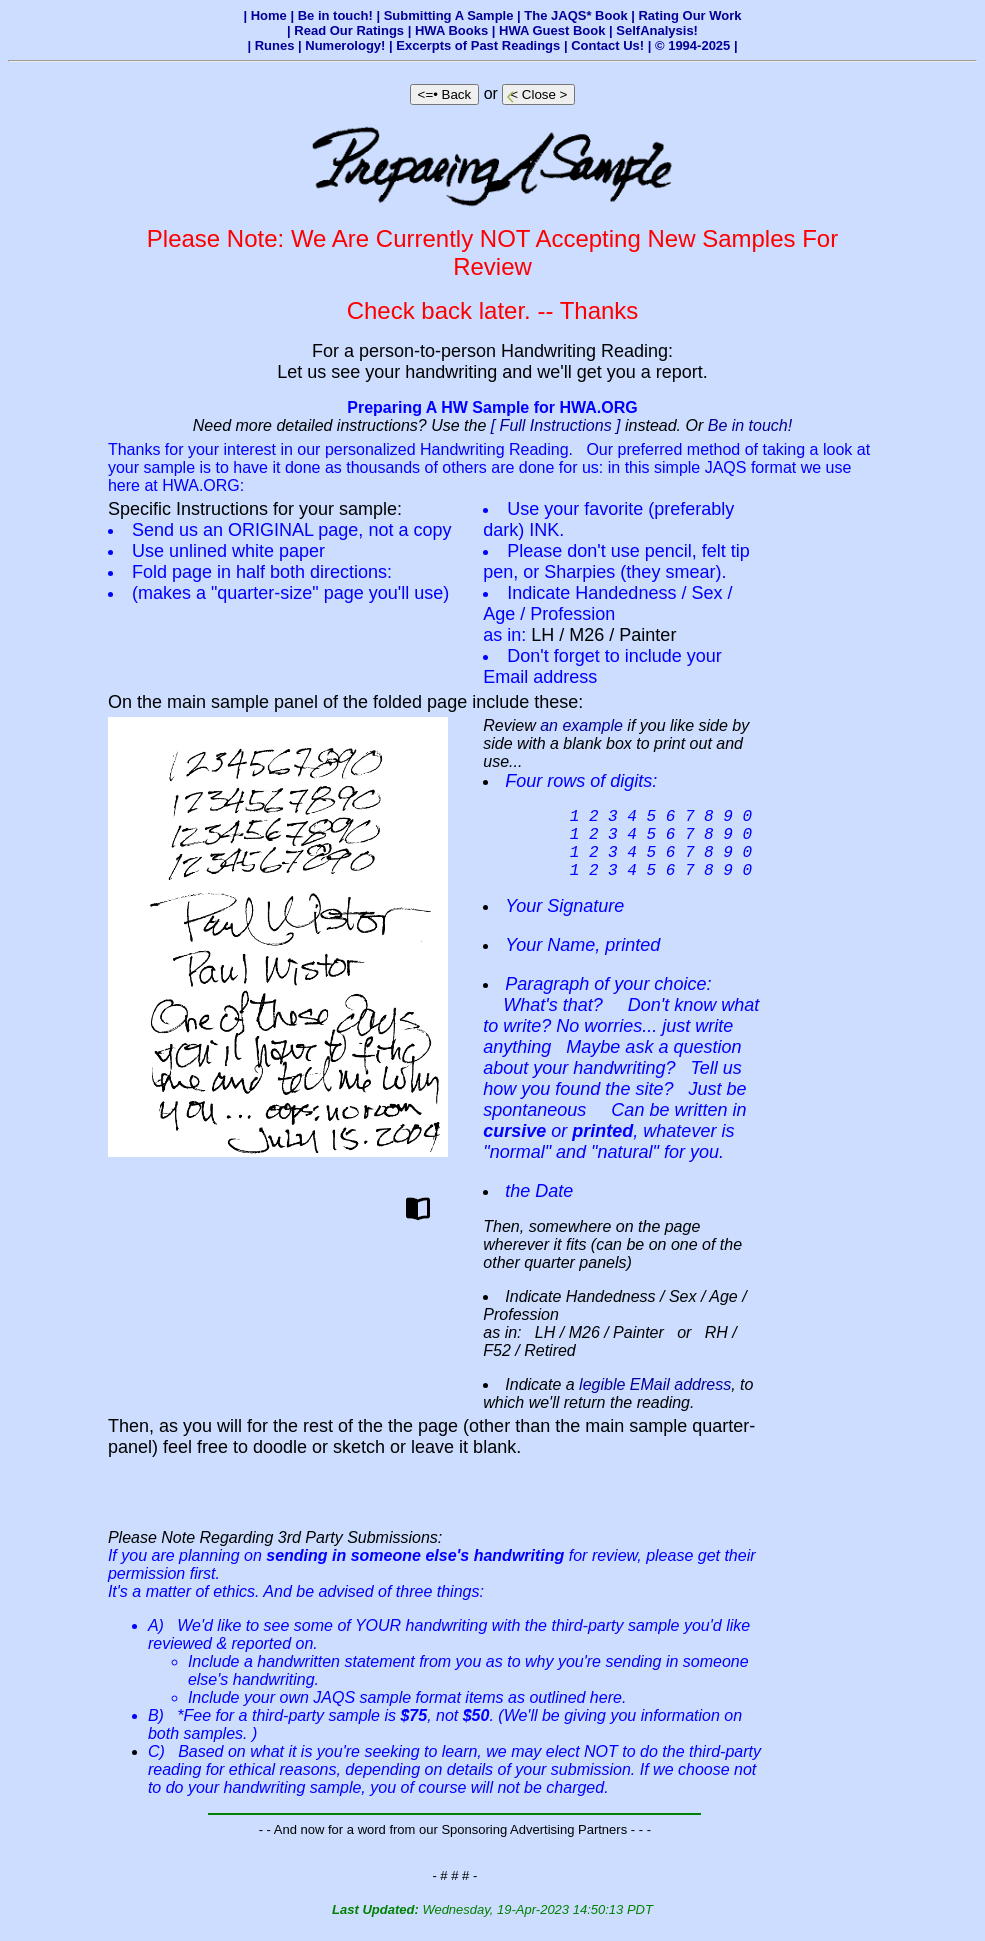 The width and height of the screenshot is (985, 1941). I want to click on go back to the previous screen, so click(511, 97).